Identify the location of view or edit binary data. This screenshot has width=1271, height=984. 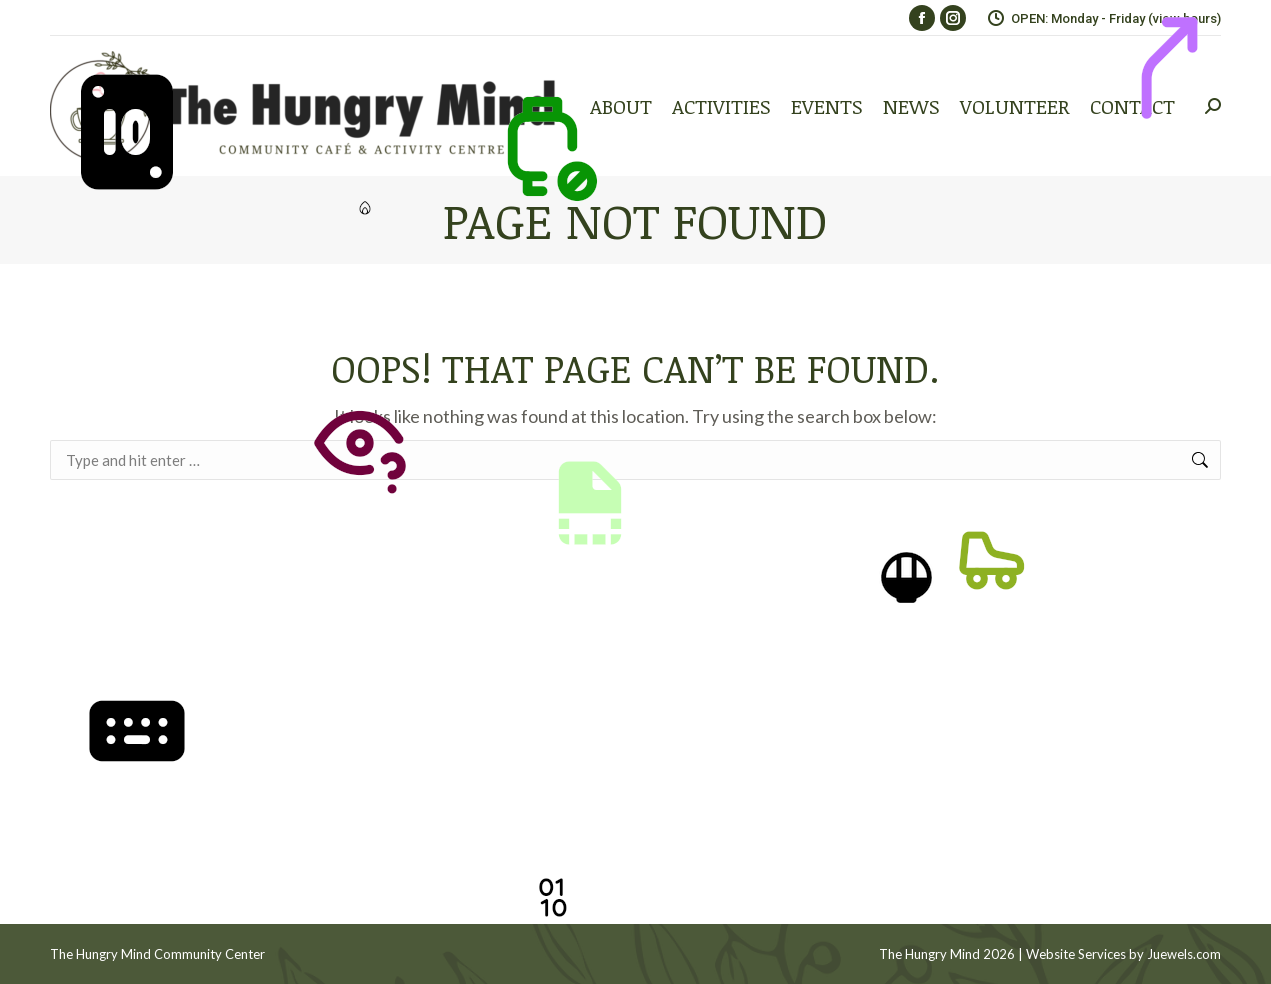
(552, 897).